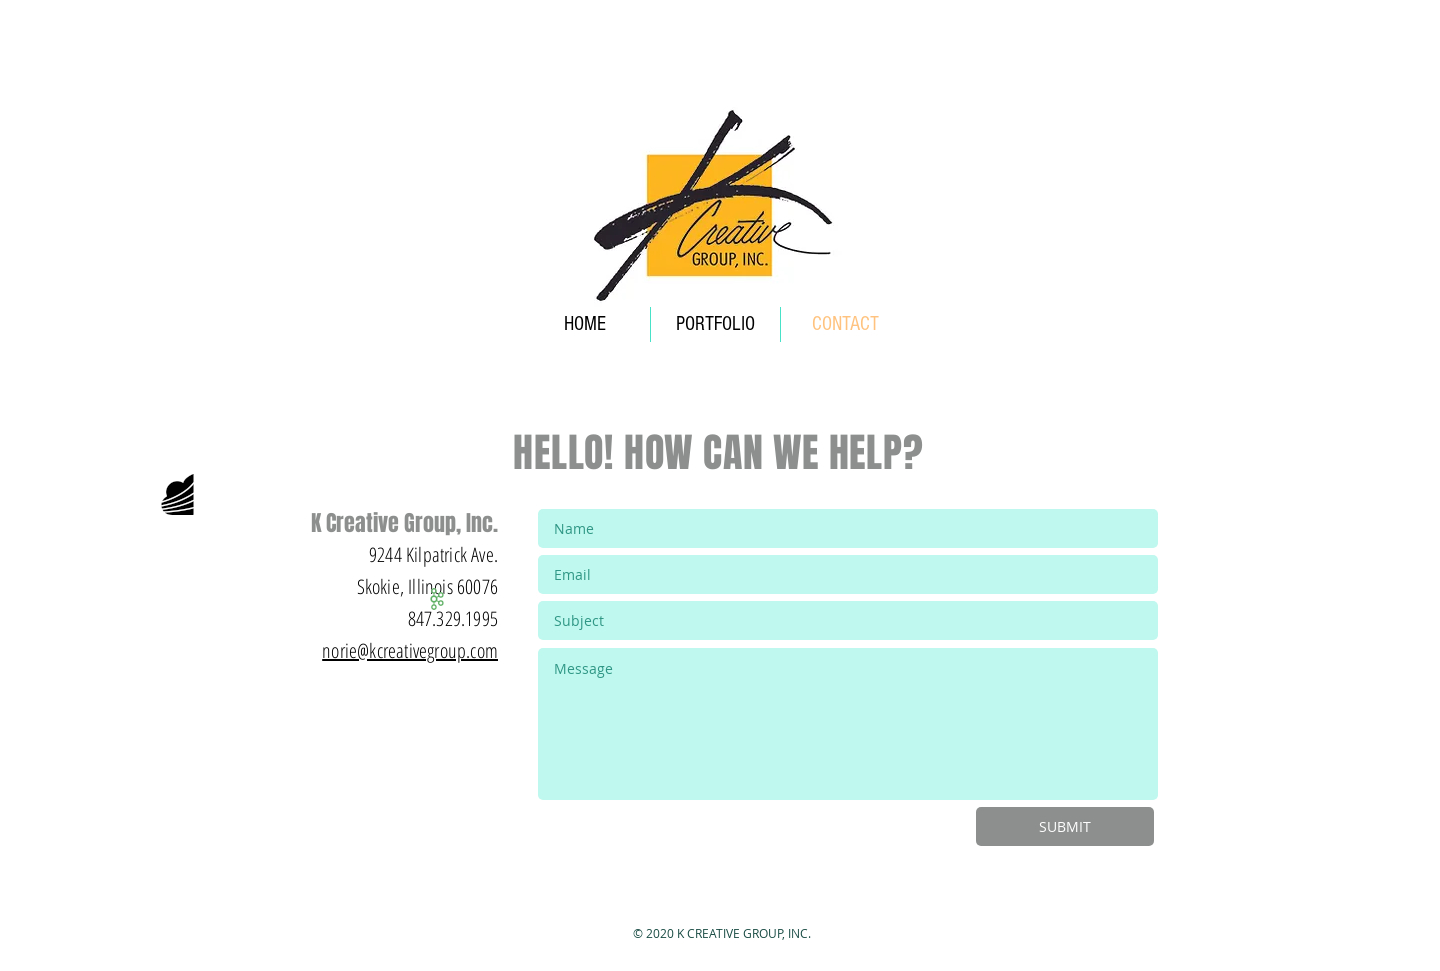  I want to click on Apache Kafka logo, so click(437, 599).